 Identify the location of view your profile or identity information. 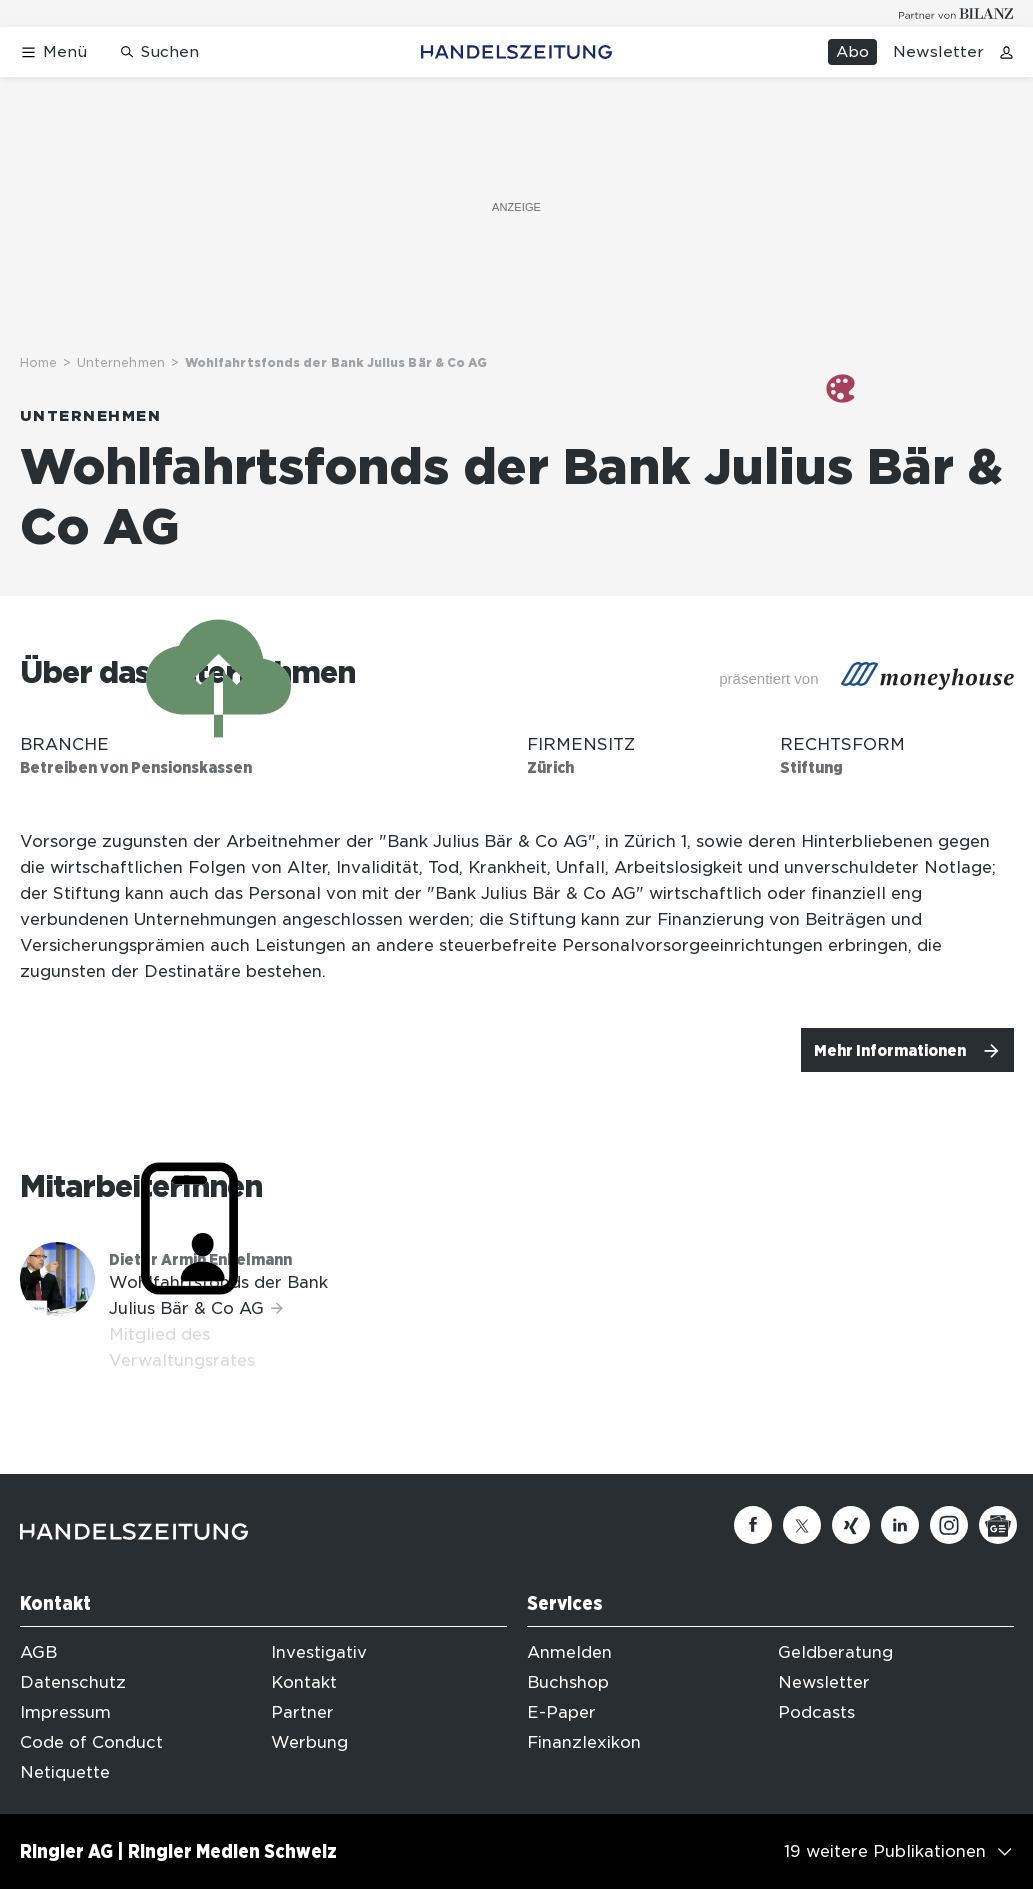
(189, 1228).